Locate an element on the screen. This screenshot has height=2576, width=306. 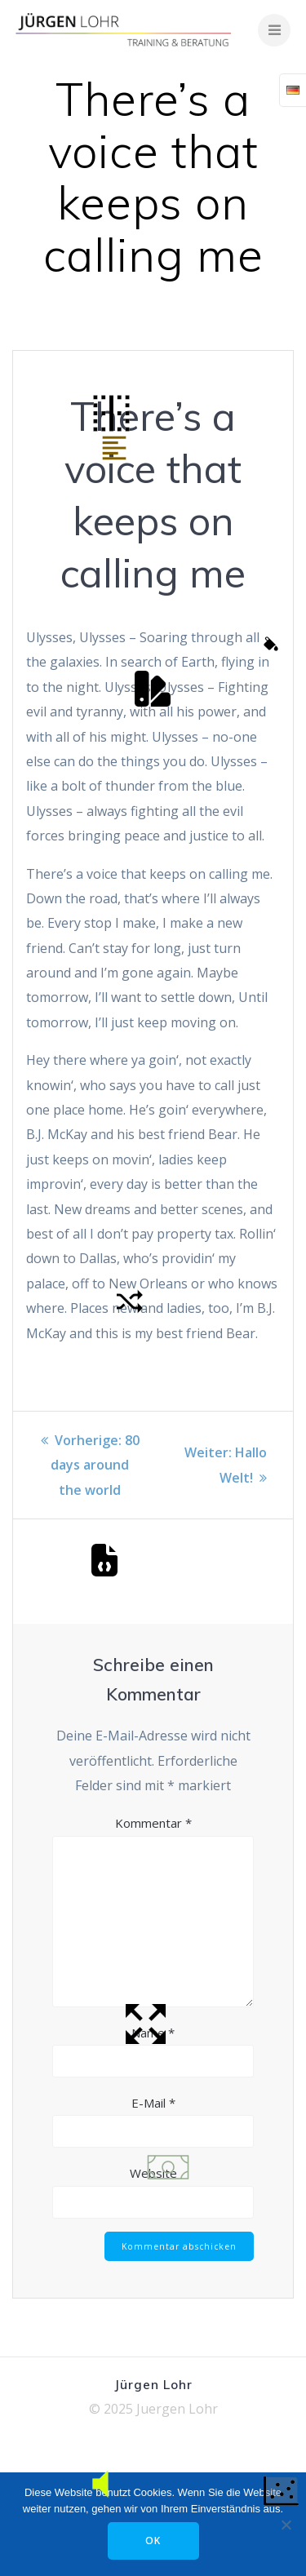
fill an area with color is located at coordinates (271, 644).